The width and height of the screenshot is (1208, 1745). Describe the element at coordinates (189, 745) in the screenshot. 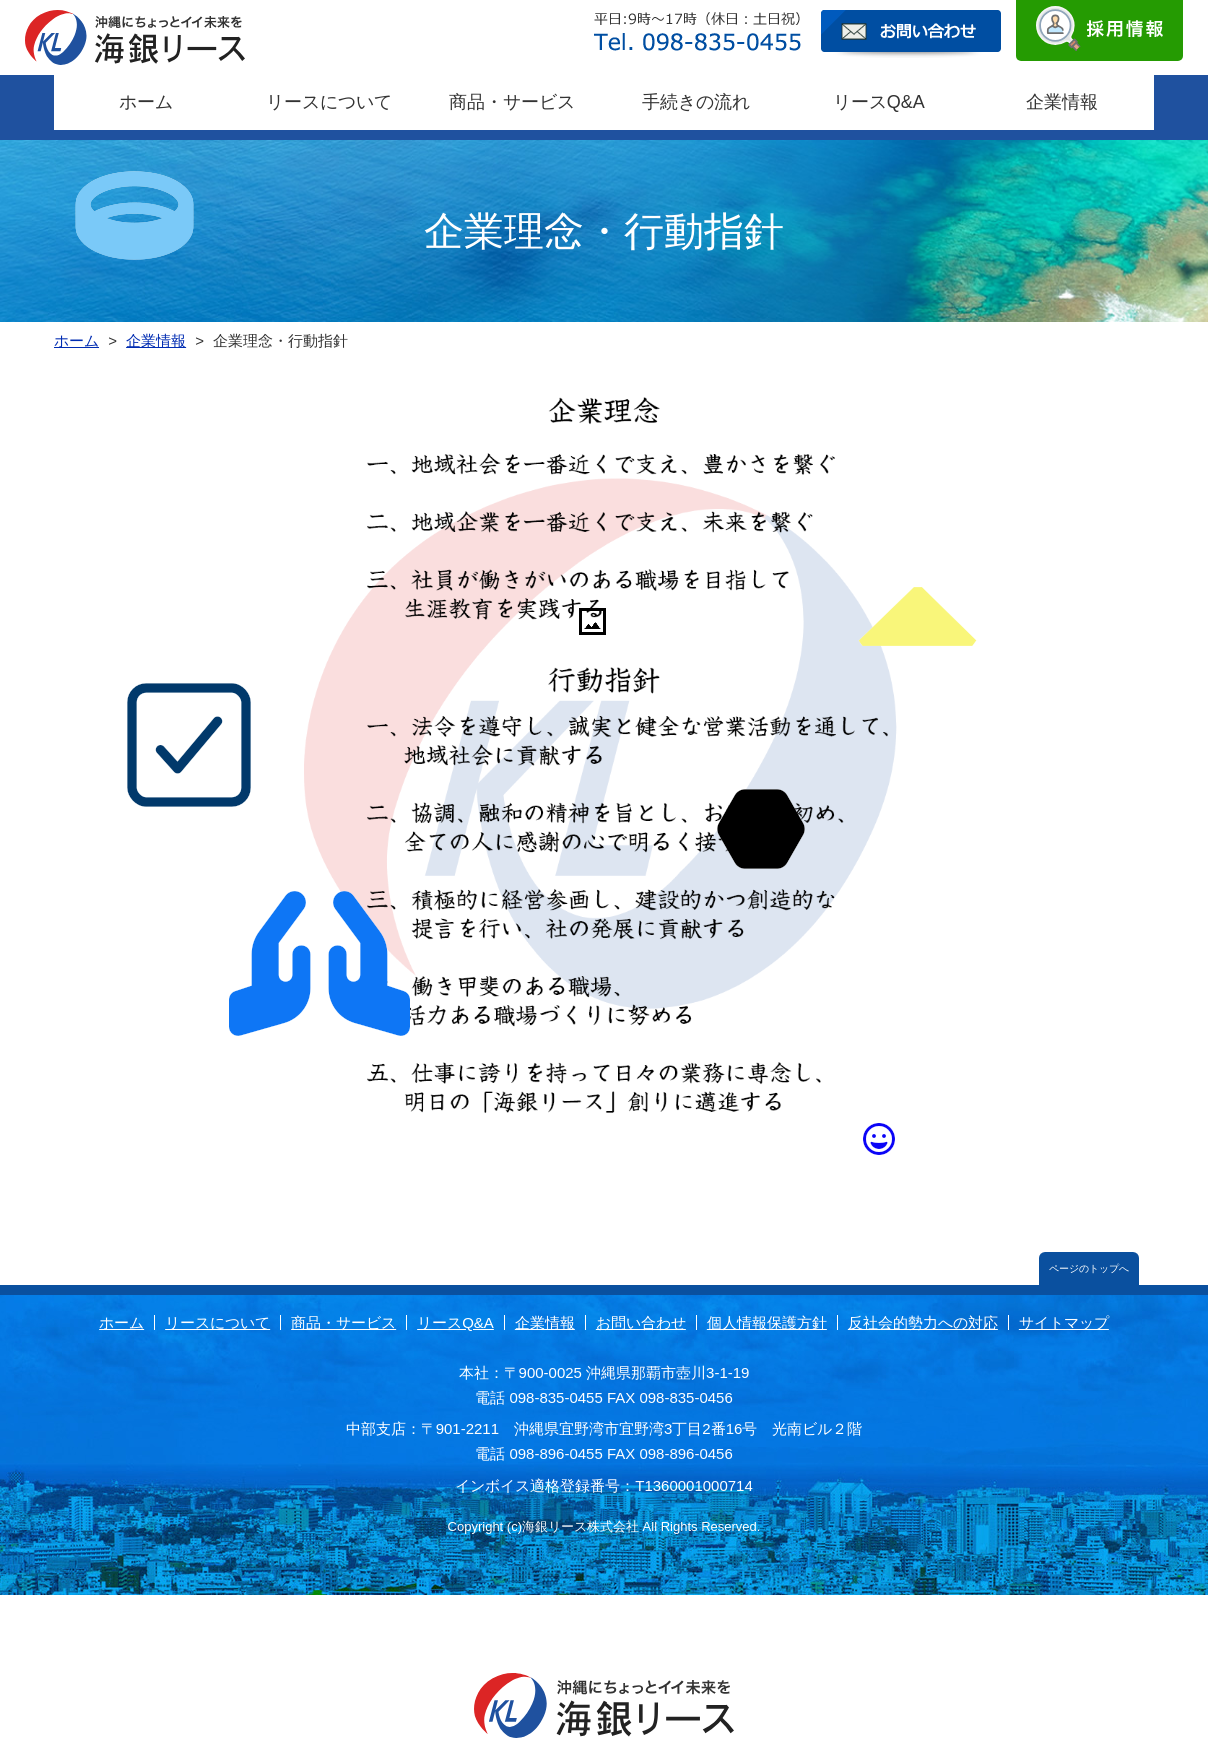

I see `select or confirm an option` at that location.